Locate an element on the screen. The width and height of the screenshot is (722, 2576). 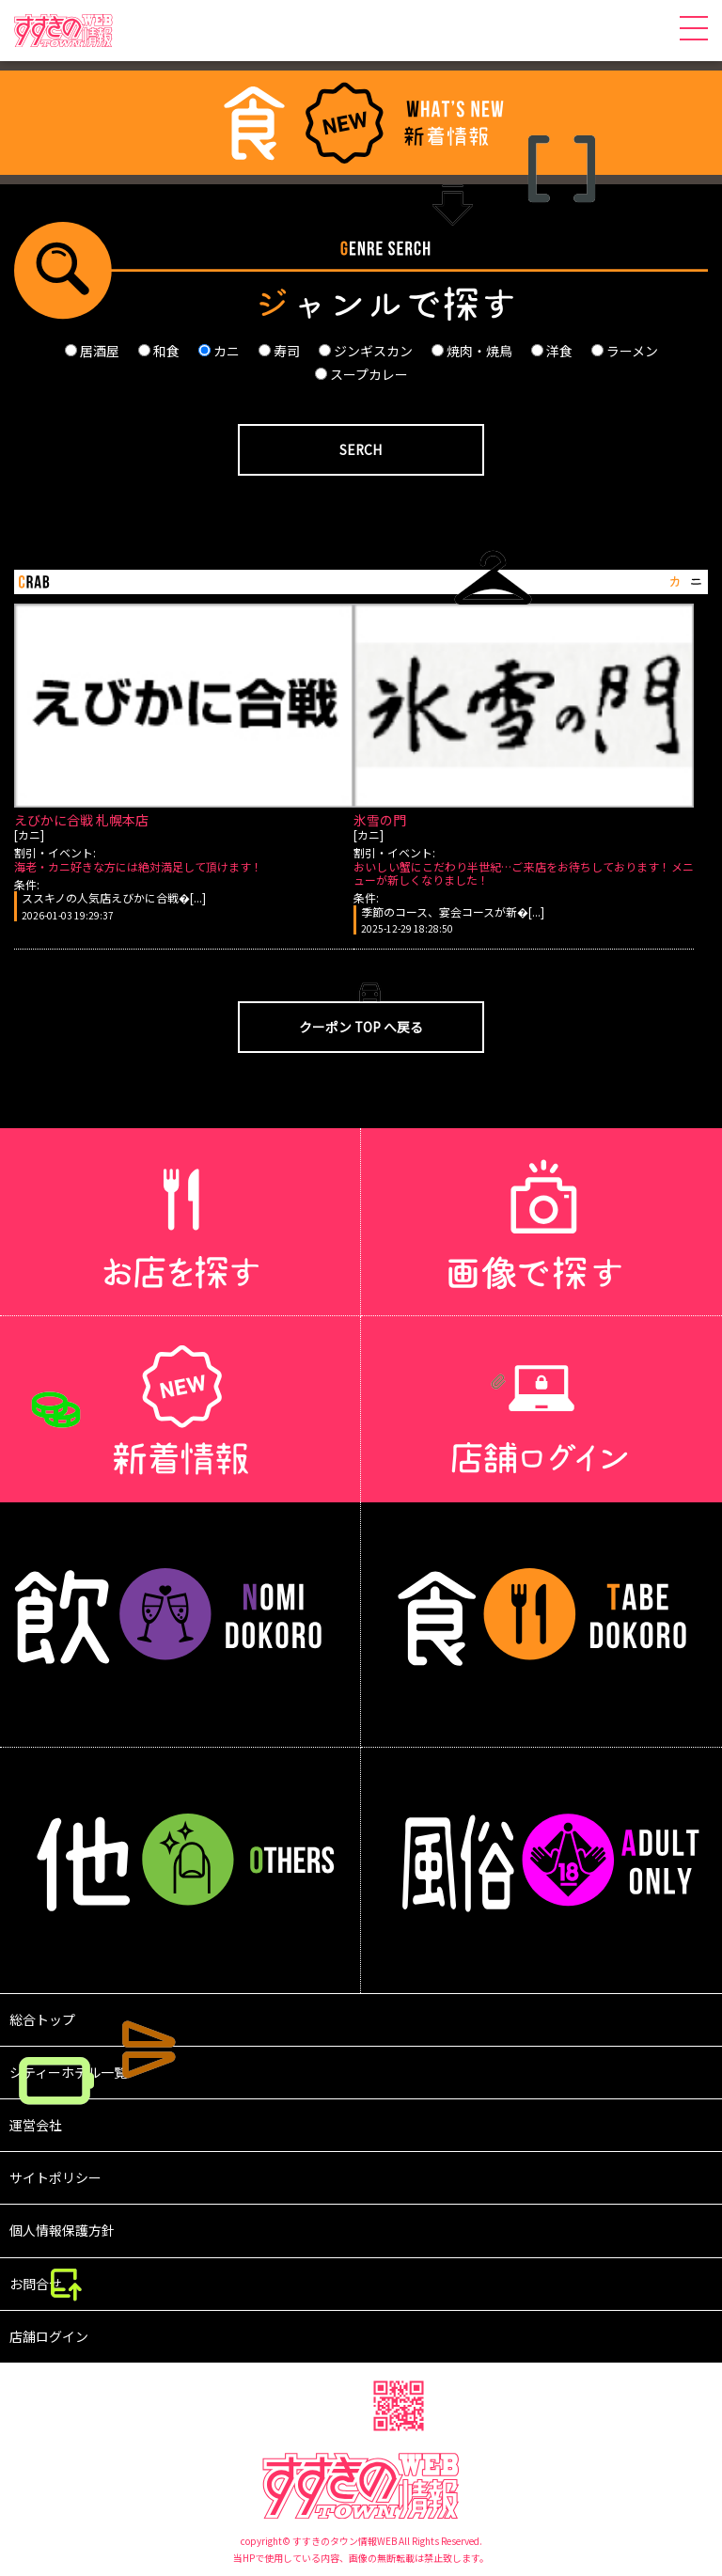
access wardrobe or clothing options is located at coordinates (493, 581).